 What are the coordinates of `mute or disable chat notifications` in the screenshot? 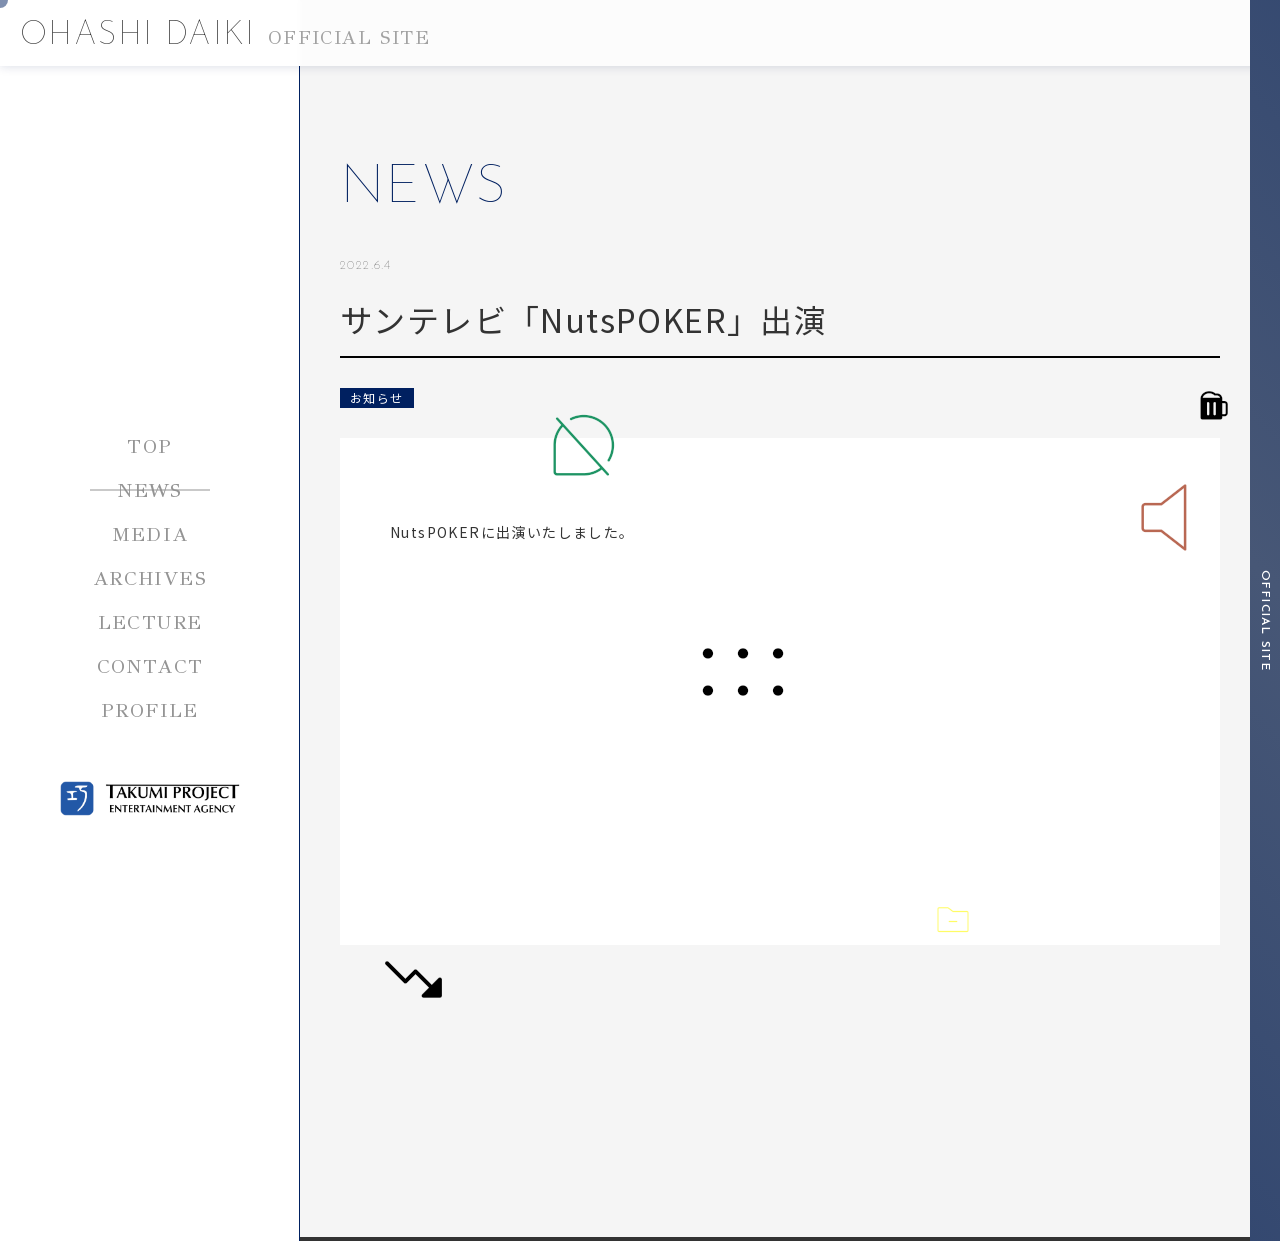 It's located at (582, 446).